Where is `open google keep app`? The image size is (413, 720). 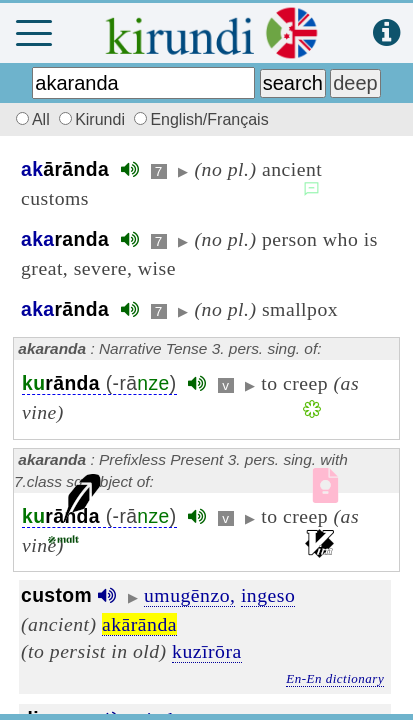 open google keep app is located at coordinates (325, 485).